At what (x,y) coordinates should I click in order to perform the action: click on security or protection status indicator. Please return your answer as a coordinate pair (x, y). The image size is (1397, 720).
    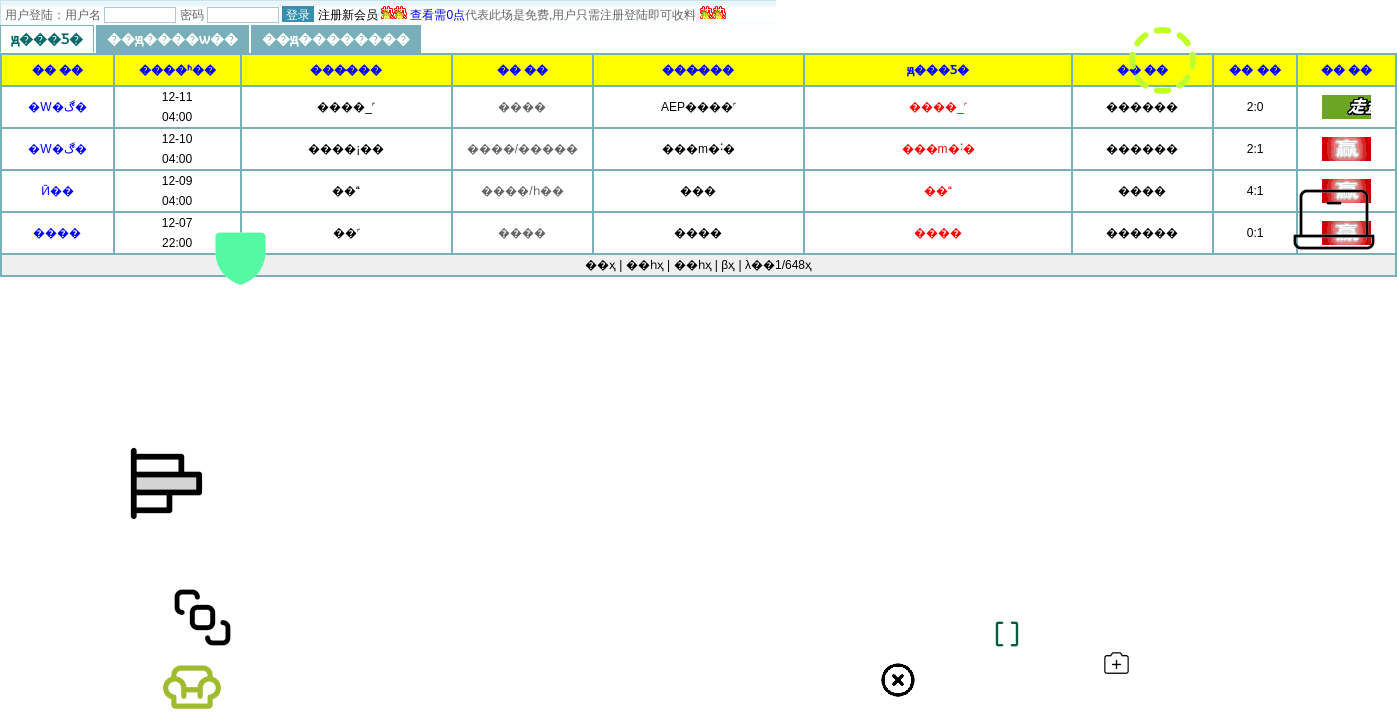
    Looking at the image, I should click on (240, 255).